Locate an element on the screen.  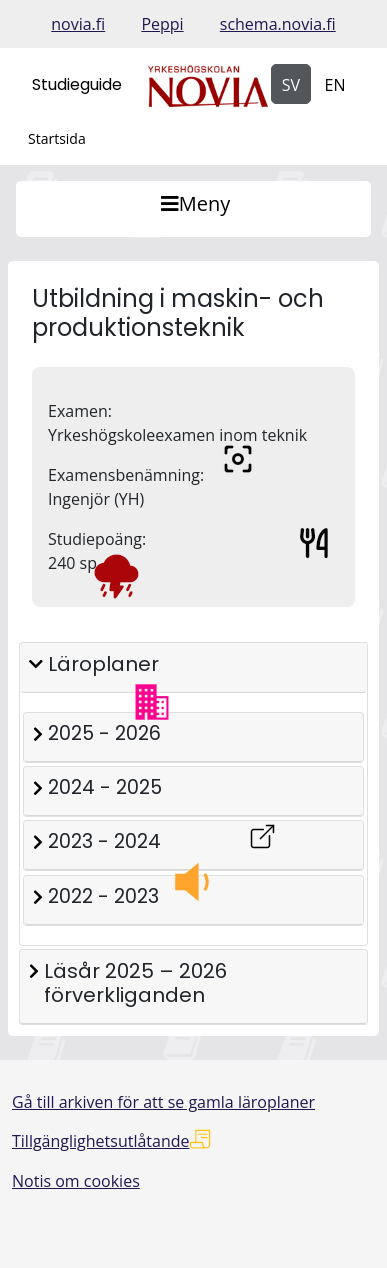
open link in new window is located at coordinates (262, 836).